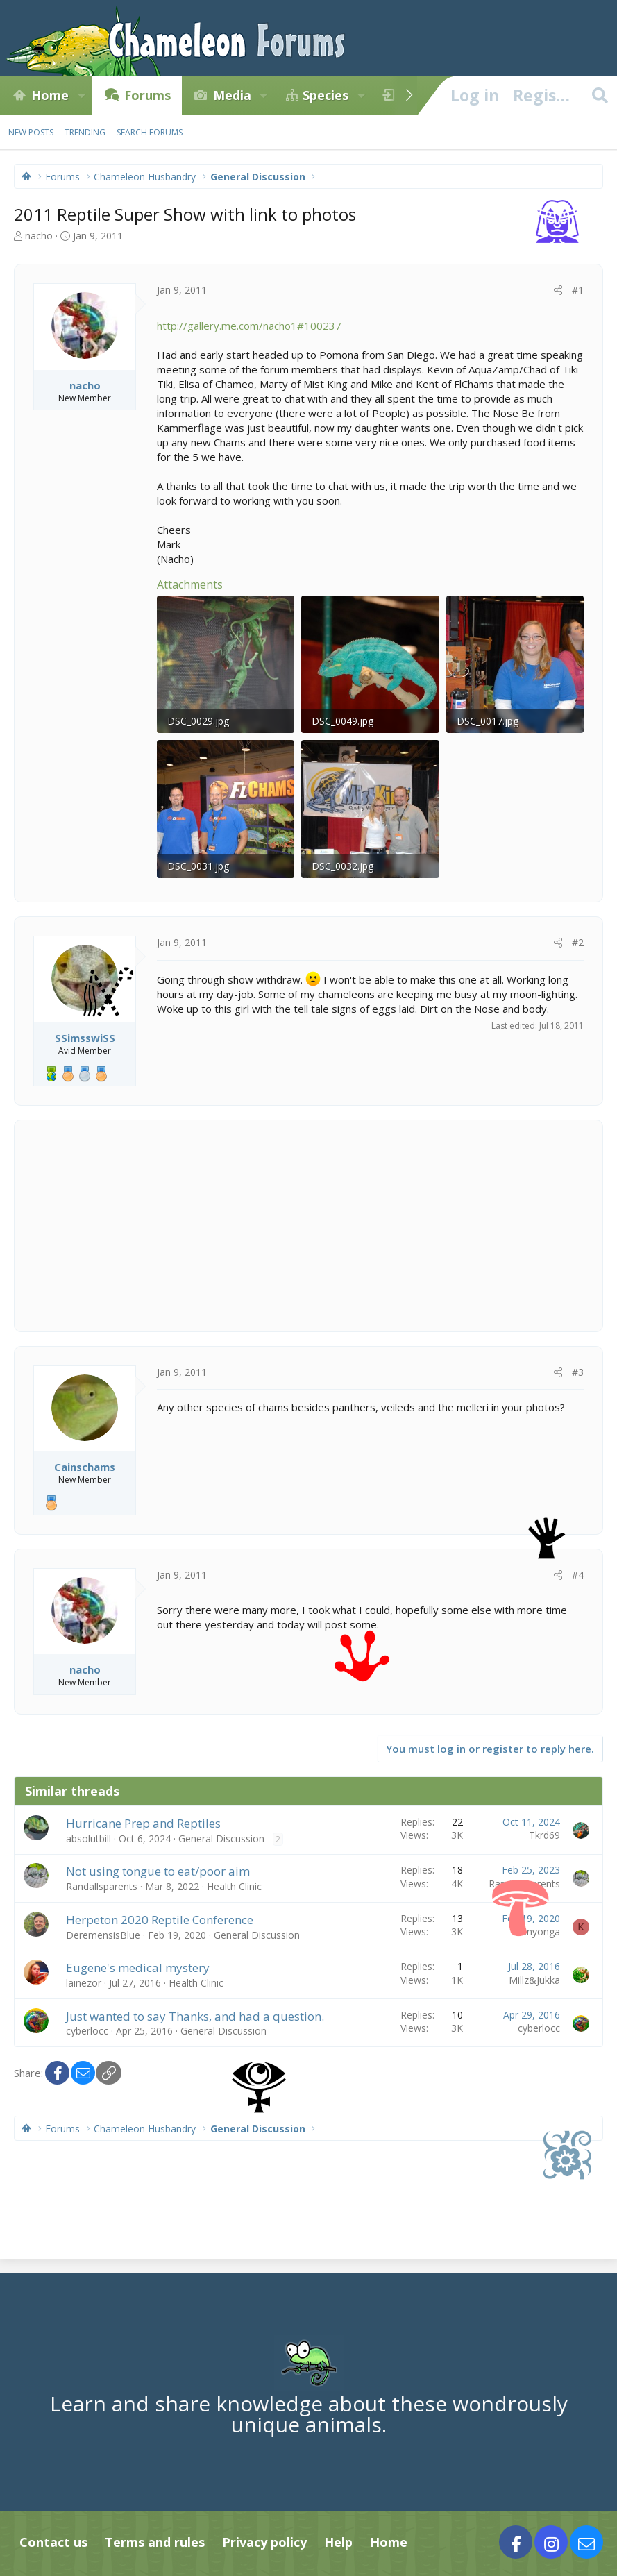  I want to click on ancient Egyptian royalty or pharaoh symbol, so click(108, 991).